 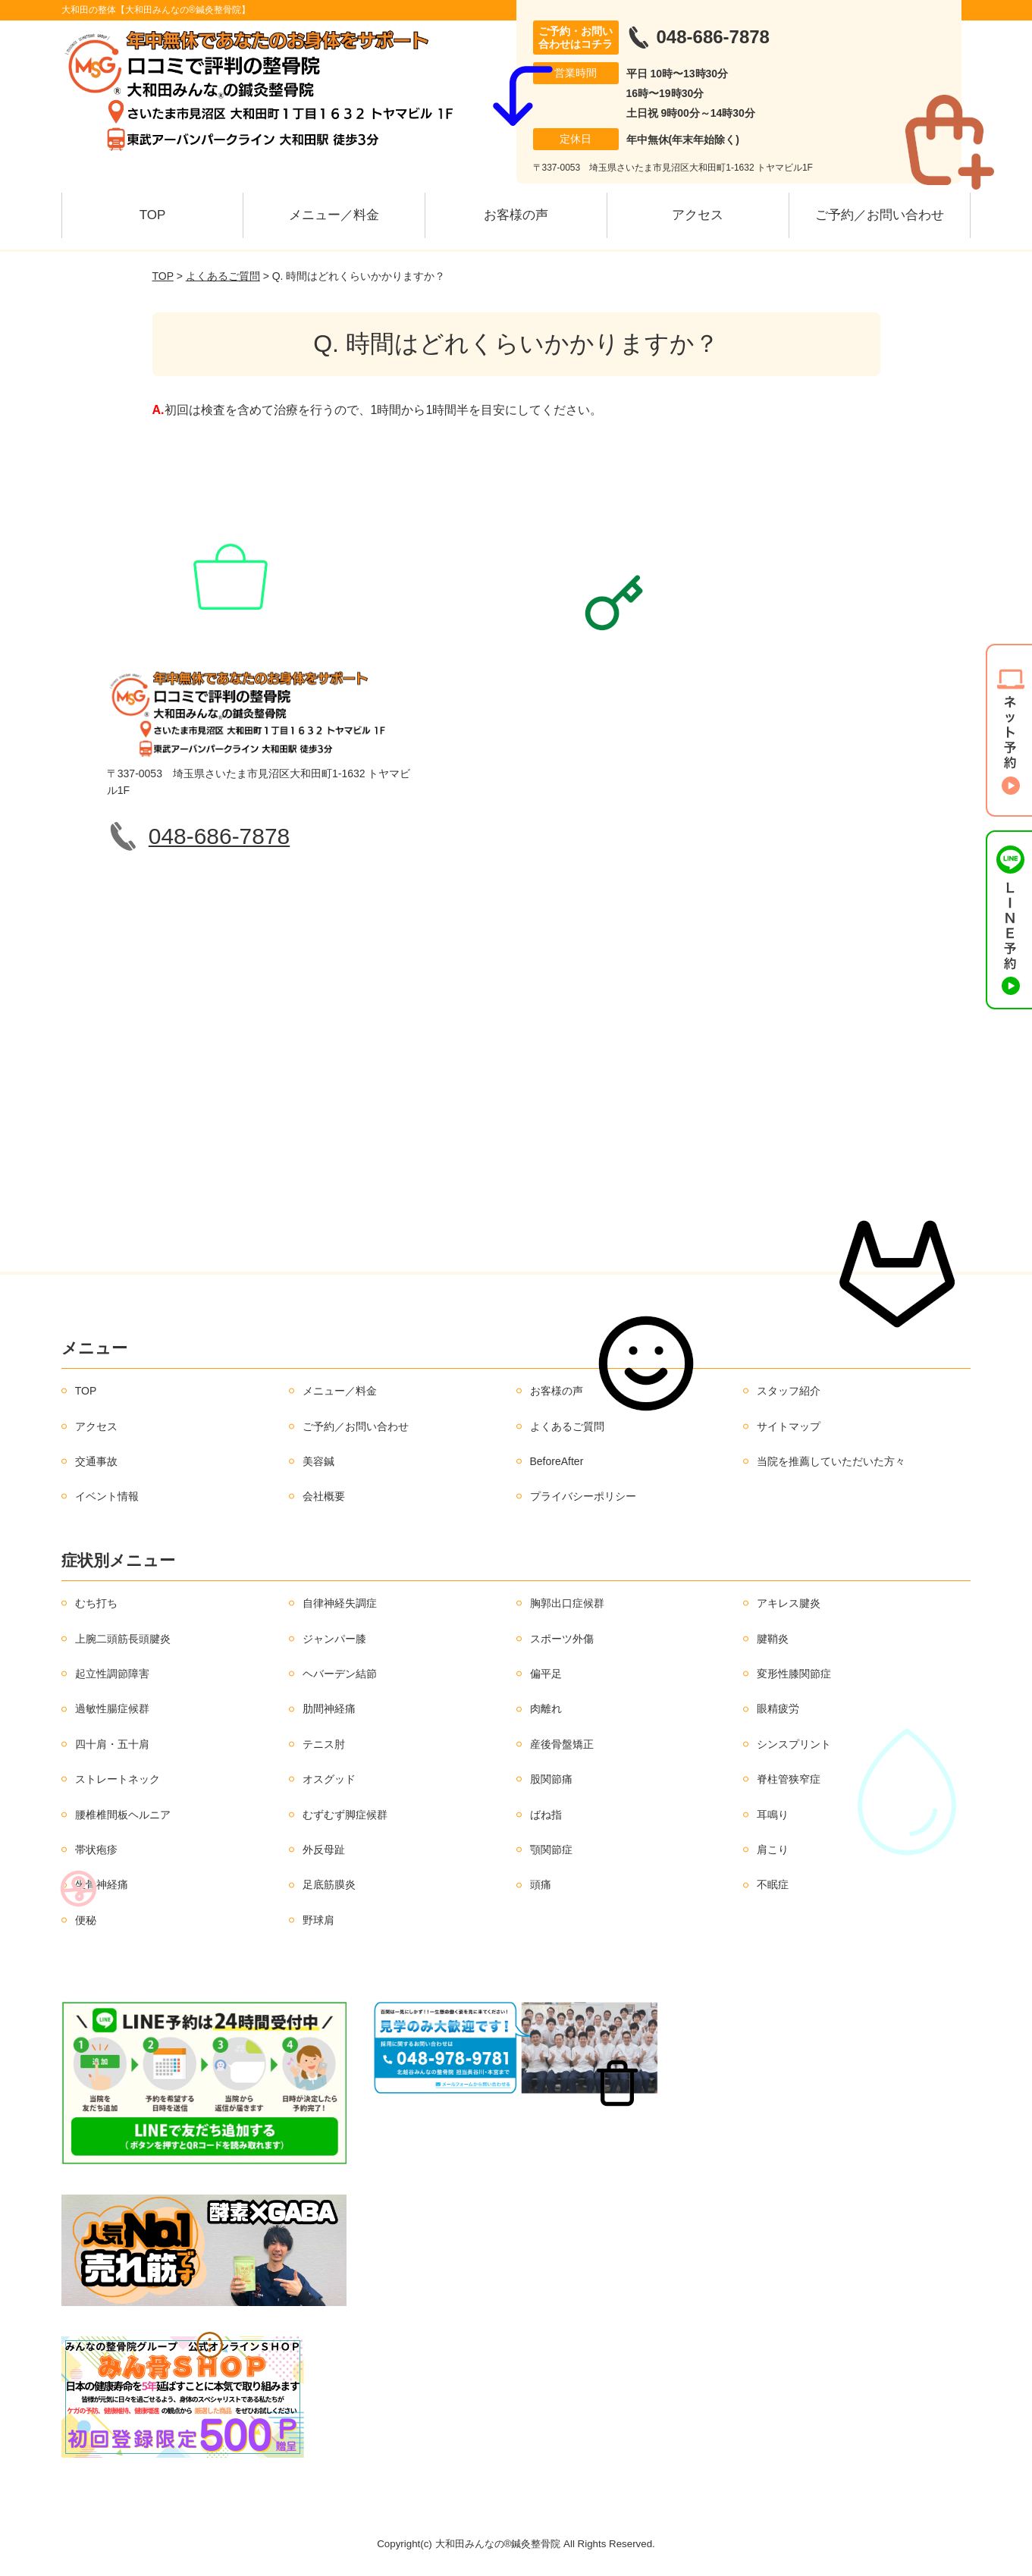 What do you see at coordinates (907, 1796) in the screenshot?
I see `adjust water or hydration settings` at bounding box center [907, 1796].